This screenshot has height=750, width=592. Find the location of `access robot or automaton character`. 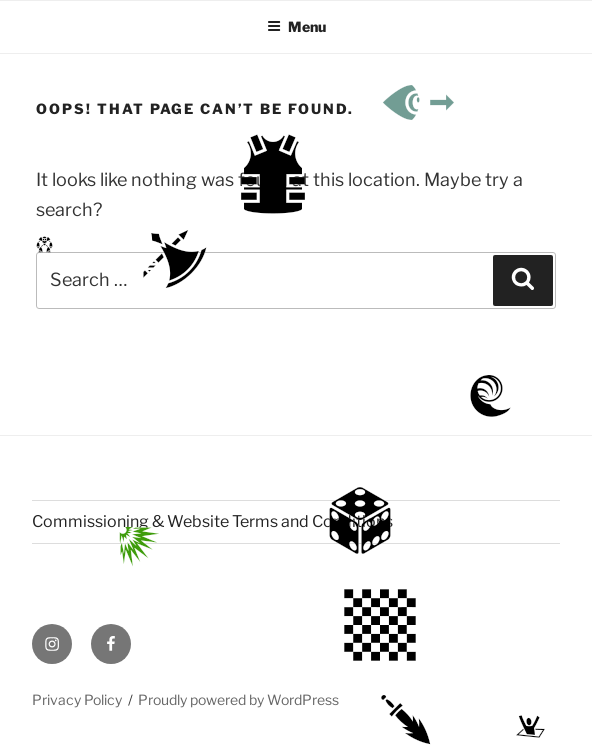

access robot or automaton character is located at coordinates (44, 244).